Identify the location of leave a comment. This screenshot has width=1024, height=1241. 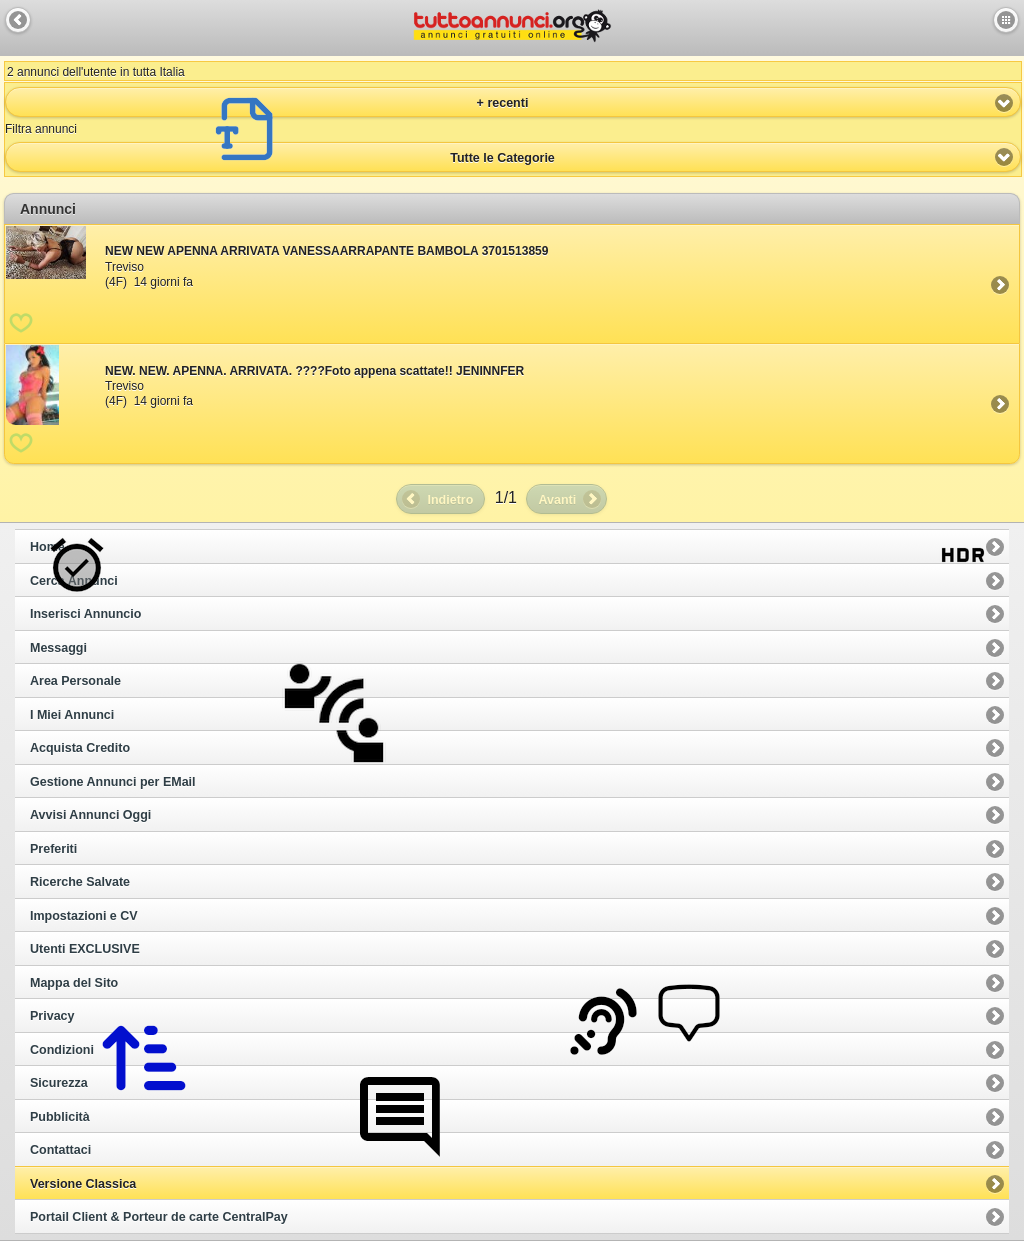
(400, 1117).